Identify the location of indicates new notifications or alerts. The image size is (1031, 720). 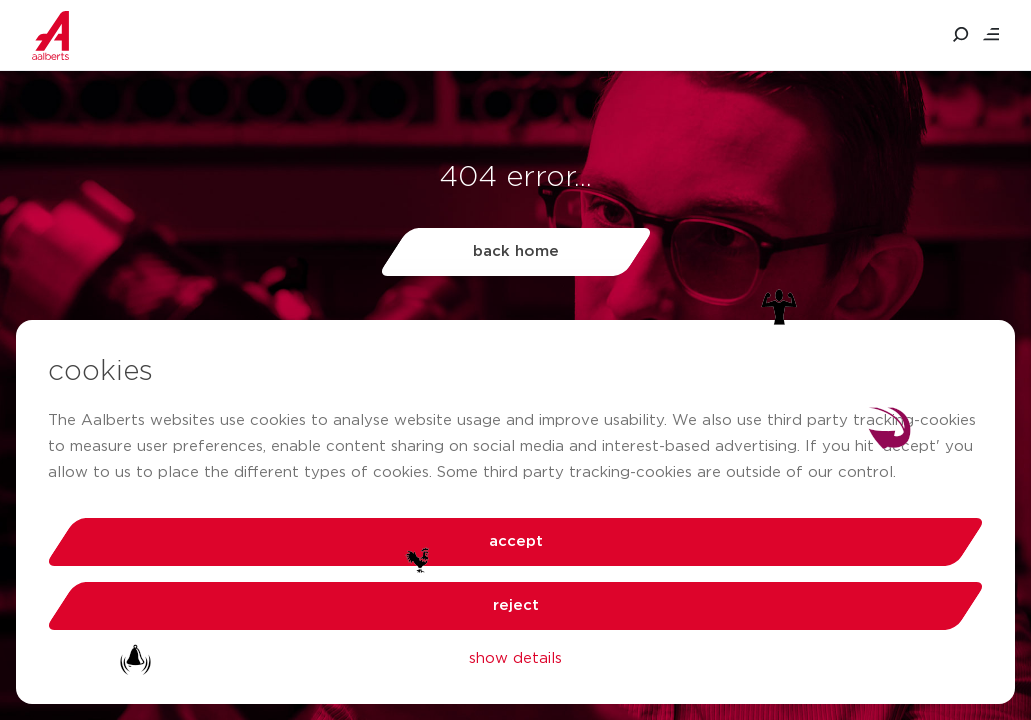
(135, 659).